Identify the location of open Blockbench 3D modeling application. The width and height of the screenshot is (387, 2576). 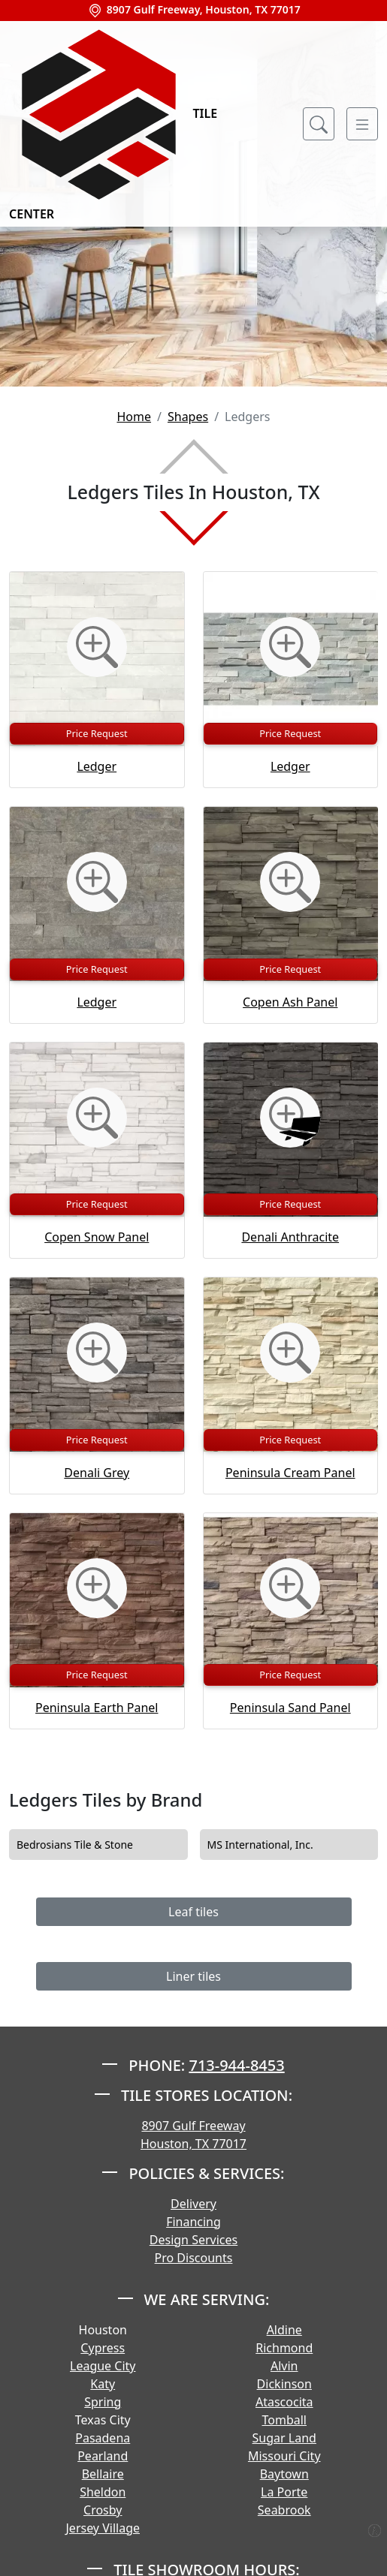
(300, 1131).